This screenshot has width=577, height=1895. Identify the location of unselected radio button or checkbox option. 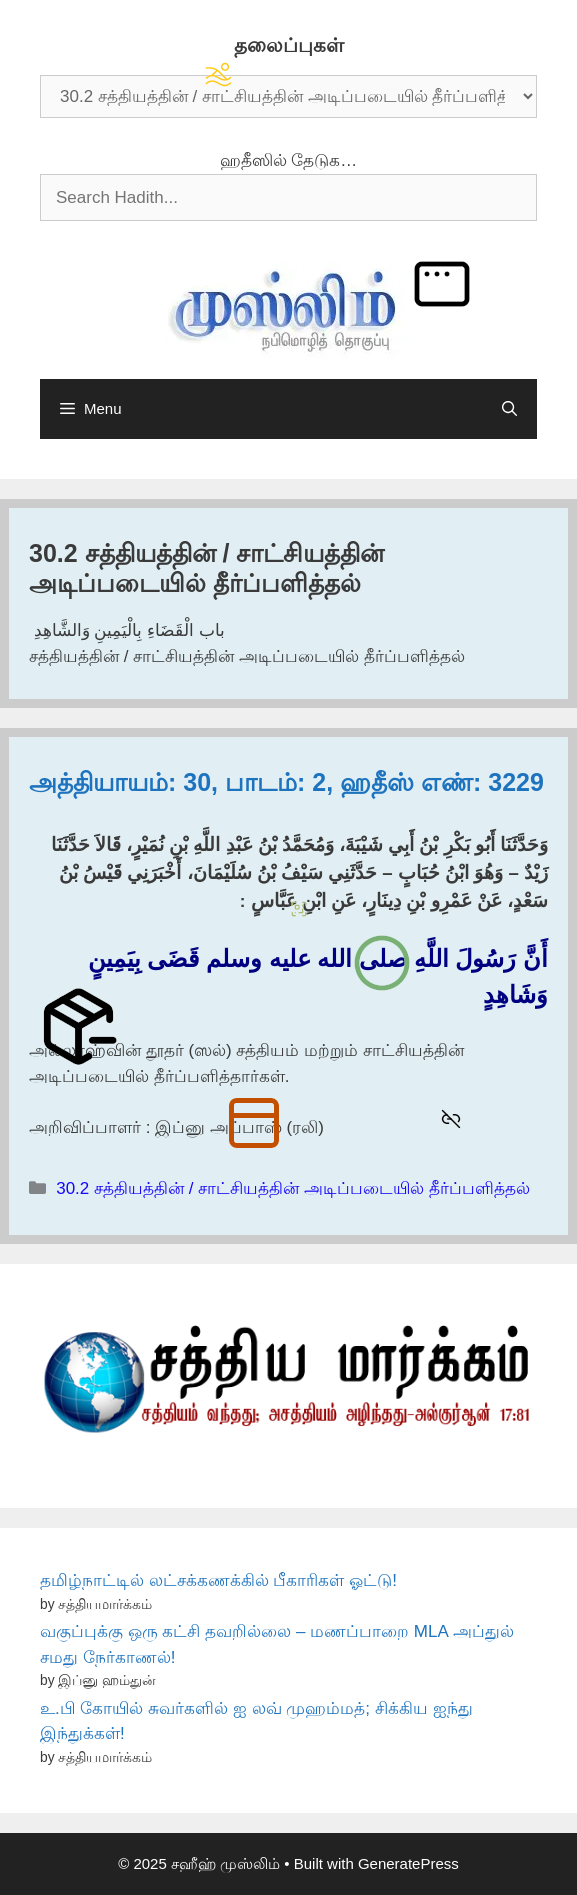
(382, 963).